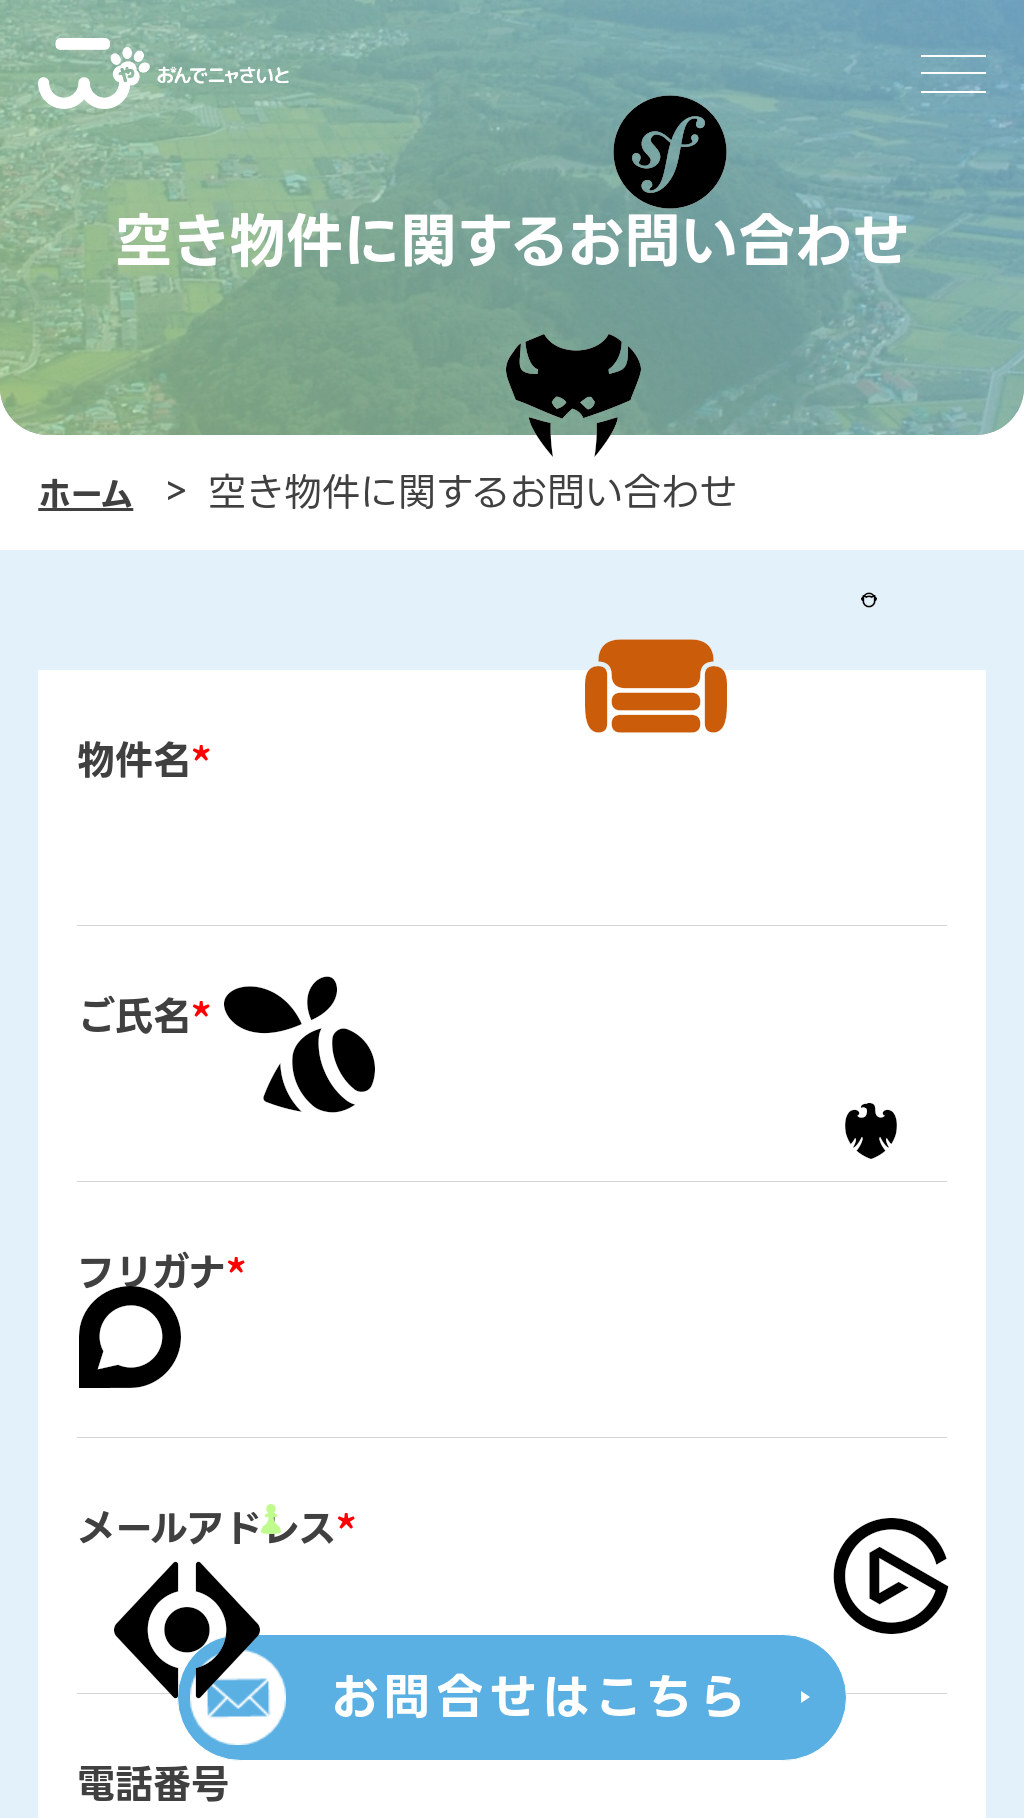 This screenshot has width=1024, height=1818. What do you see at coordinates (130, 1337) in the screenshot?
I see `open Discourse community forum` at bounding box center [130, 1337].